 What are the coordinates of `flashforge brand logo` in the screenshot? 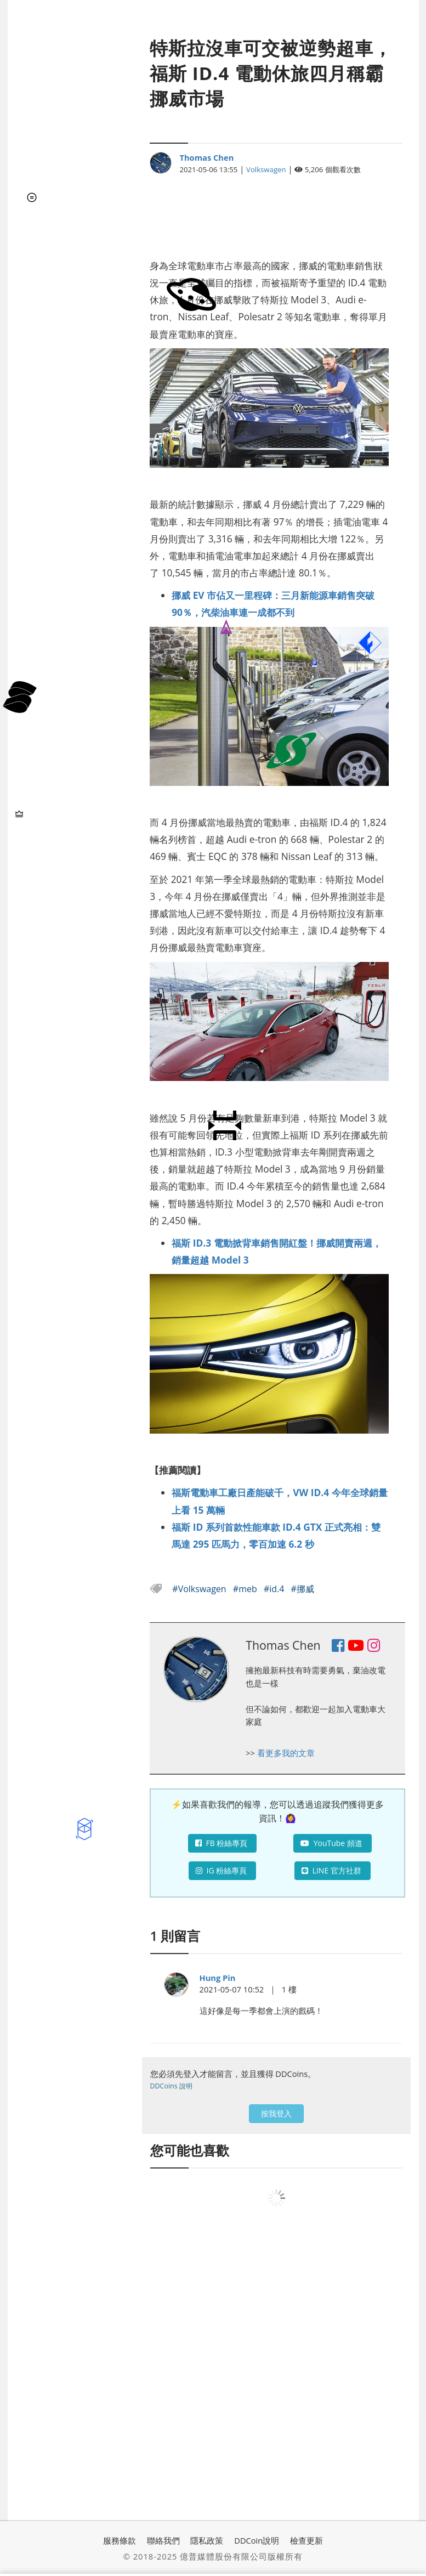 It's located at (370, 643).